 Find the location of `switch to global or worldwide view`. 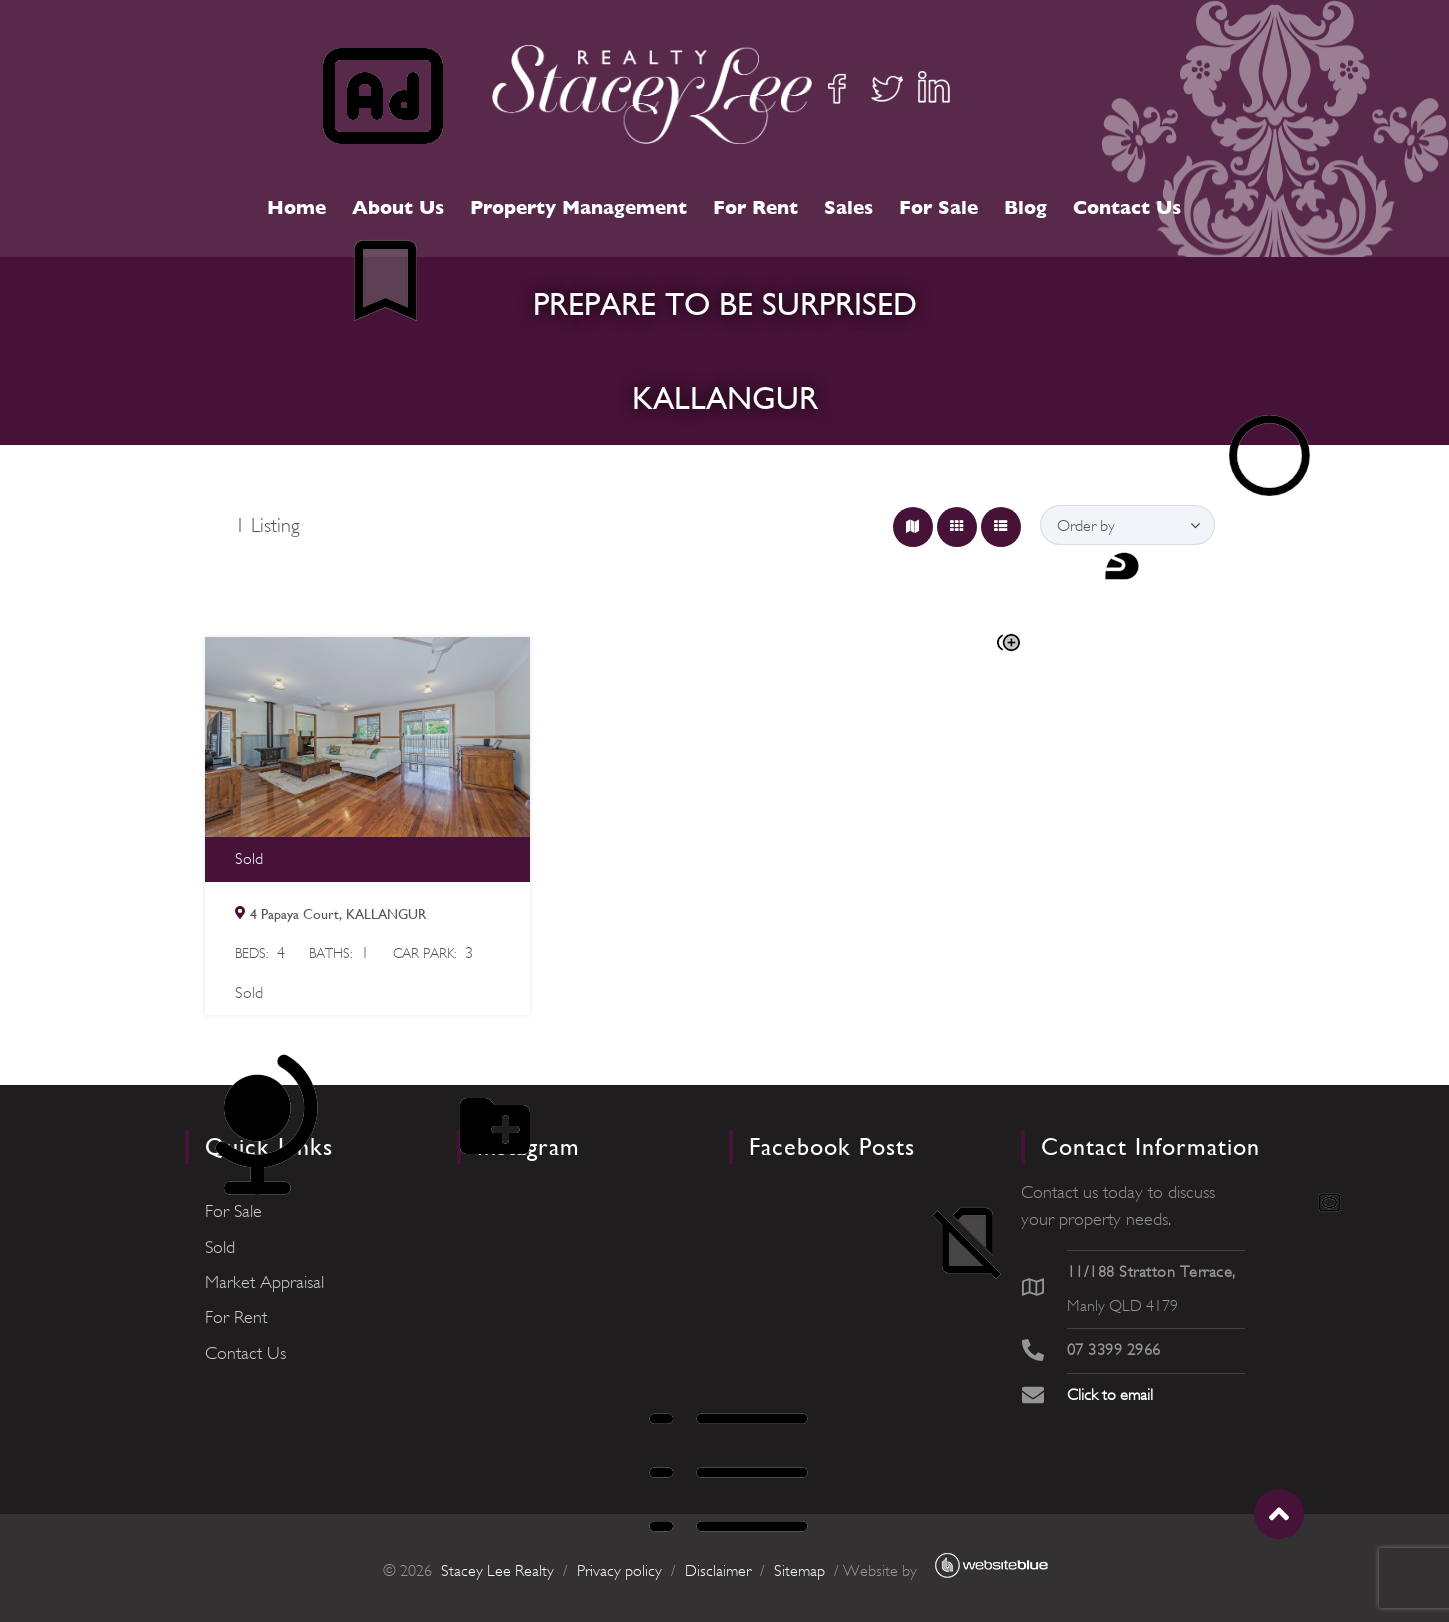

switch to global or worldwide view is located at coordinates (264, 1128).